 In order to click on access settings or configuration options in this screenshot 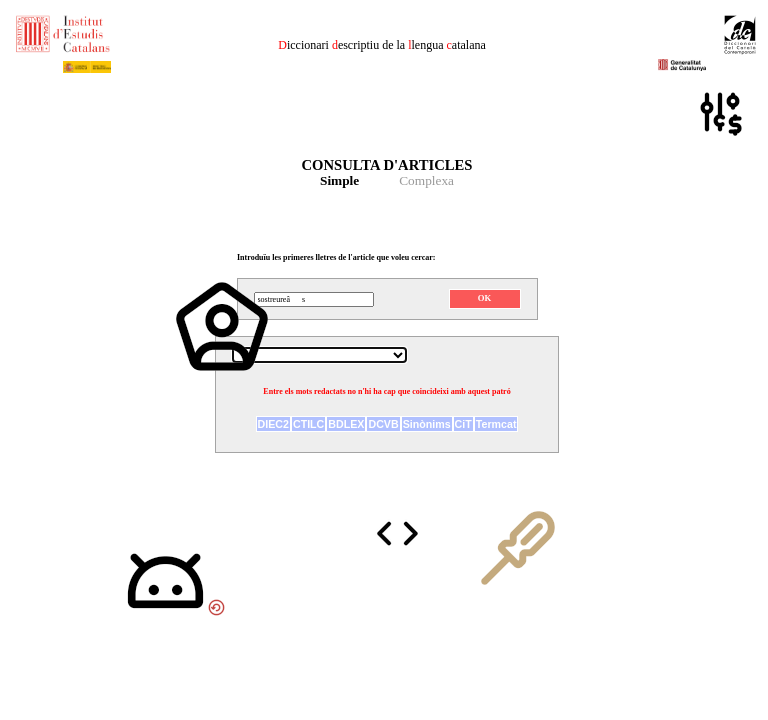, I will do `click(518, 548)`.